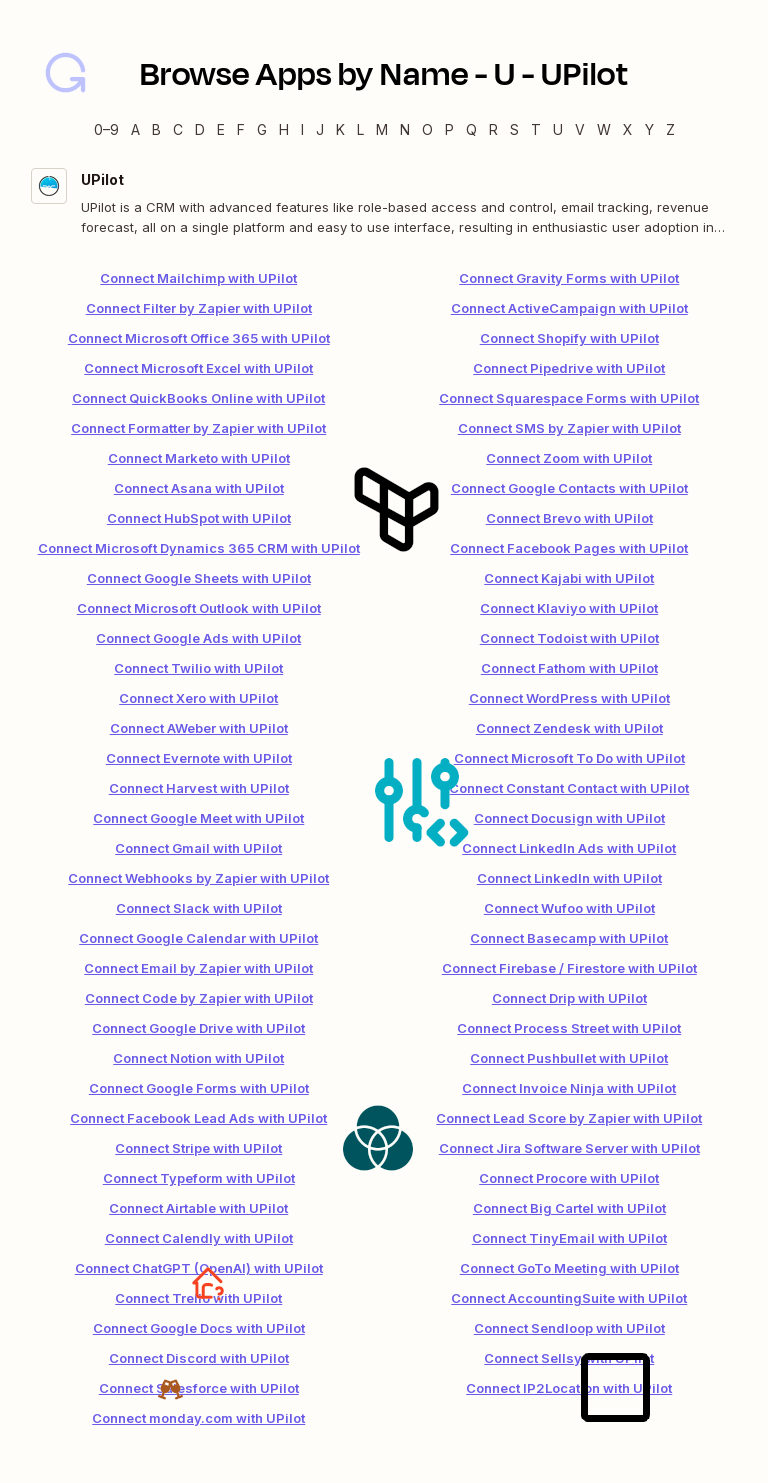 The width and height of the screenshot is (768, 1483). I want to click on an unselected checkbox option, so click(615, 1387).